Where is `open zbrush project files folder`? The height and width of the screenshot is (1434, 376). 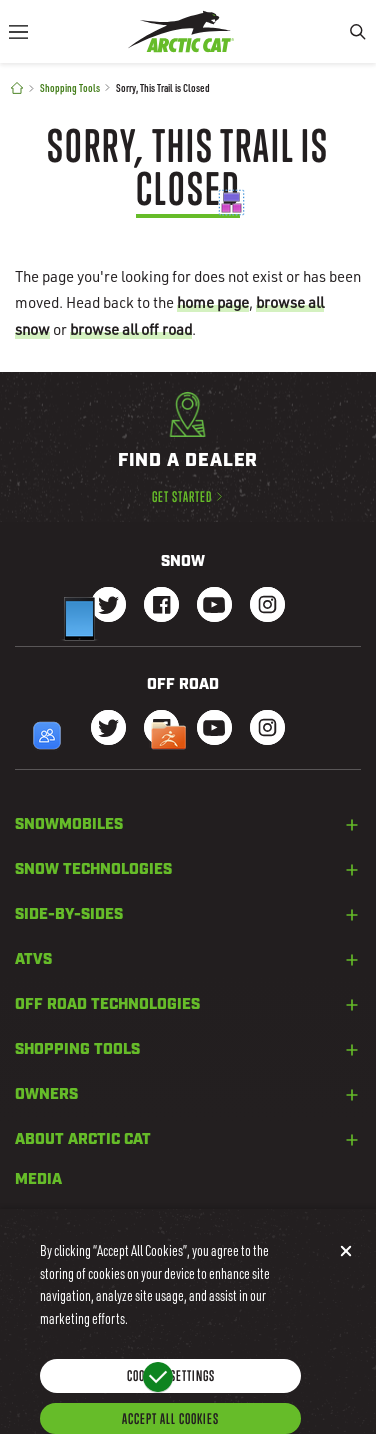 open zbrush project files folder is located at coordinates (168, 736).